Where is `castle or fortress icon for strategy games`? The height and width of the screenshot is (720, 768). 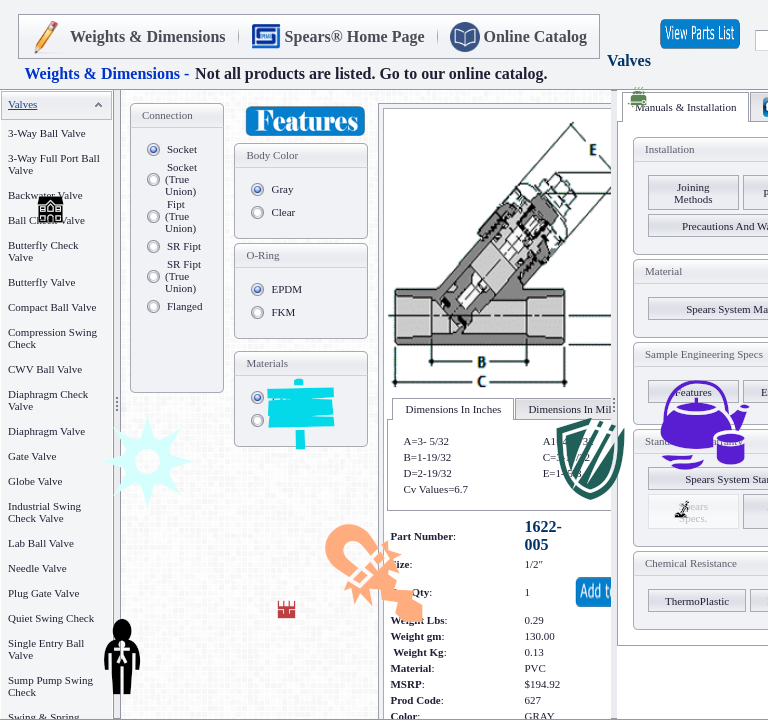 castle or fortress icon for strategy games is located at coordinates (286, 609).